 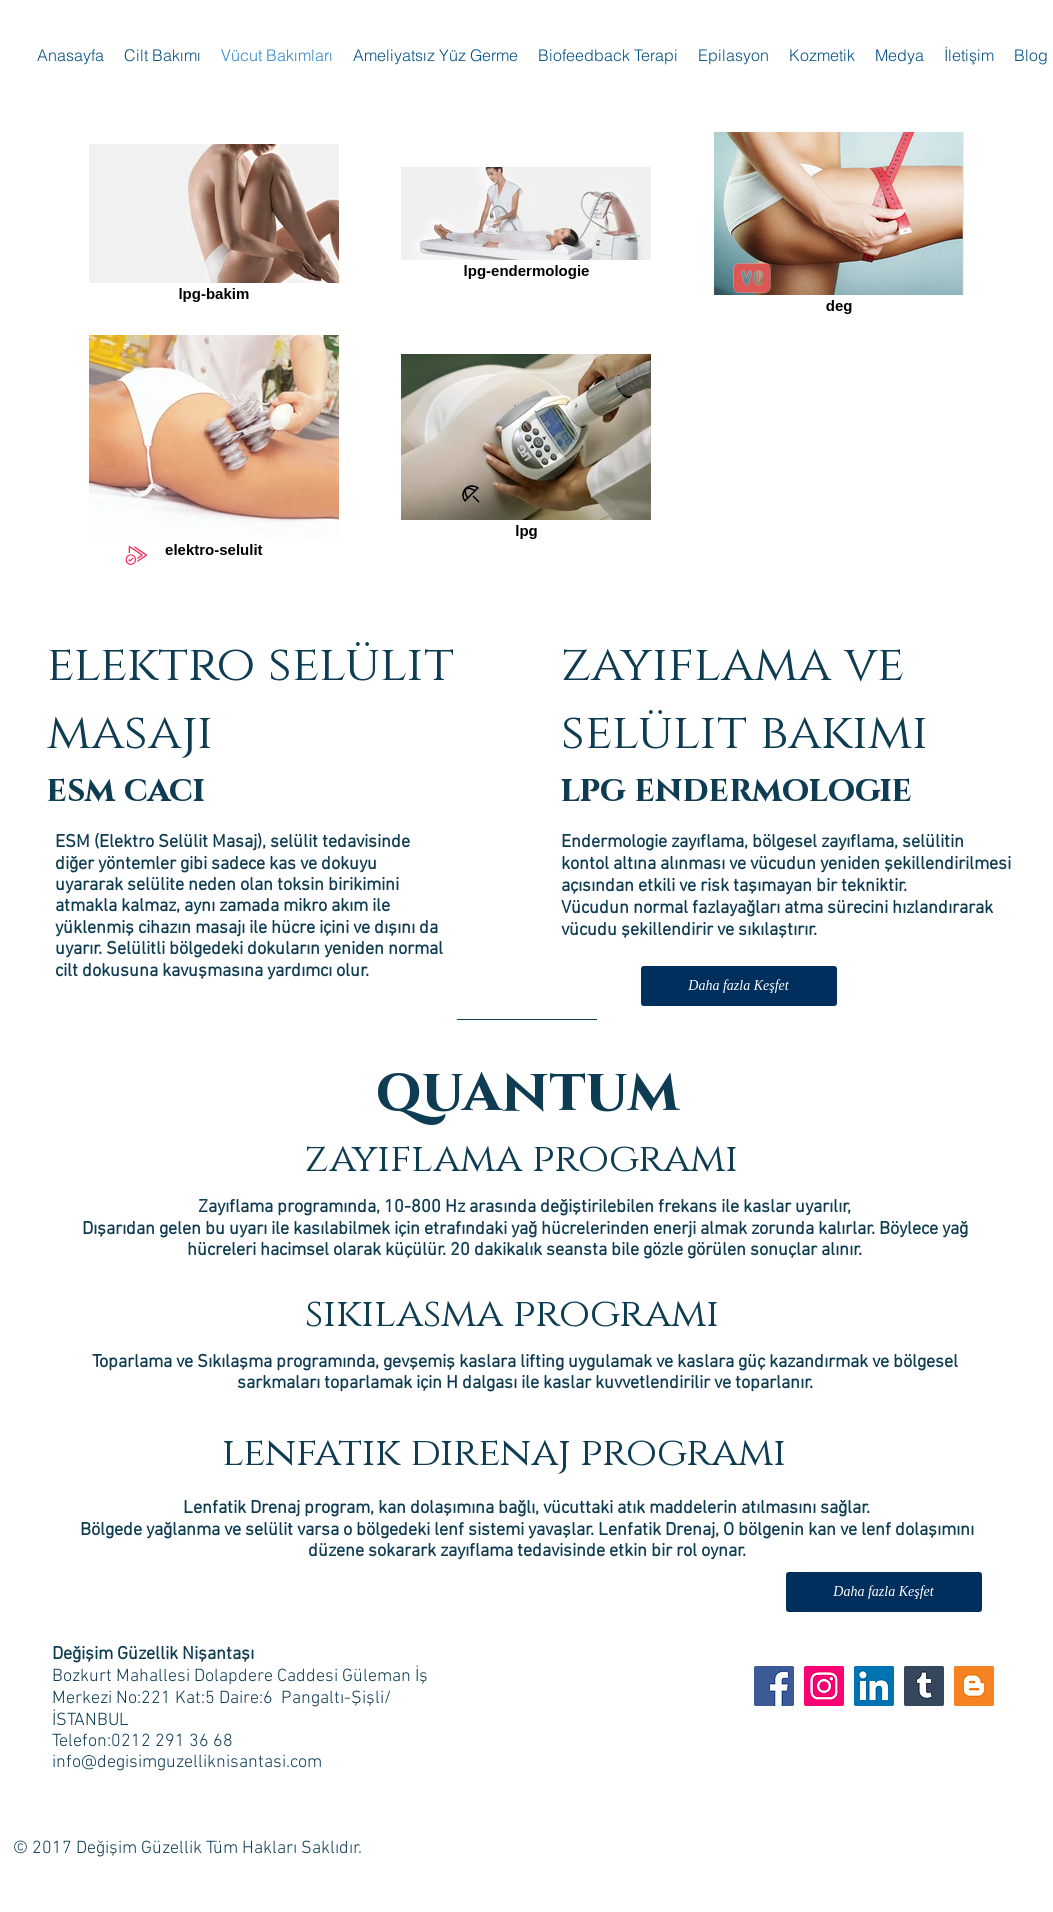 What do you see at coordinates (752, 278) in the screenshot?
I see `enable voiceover accessibility feature` at bounding box center [752, 278].